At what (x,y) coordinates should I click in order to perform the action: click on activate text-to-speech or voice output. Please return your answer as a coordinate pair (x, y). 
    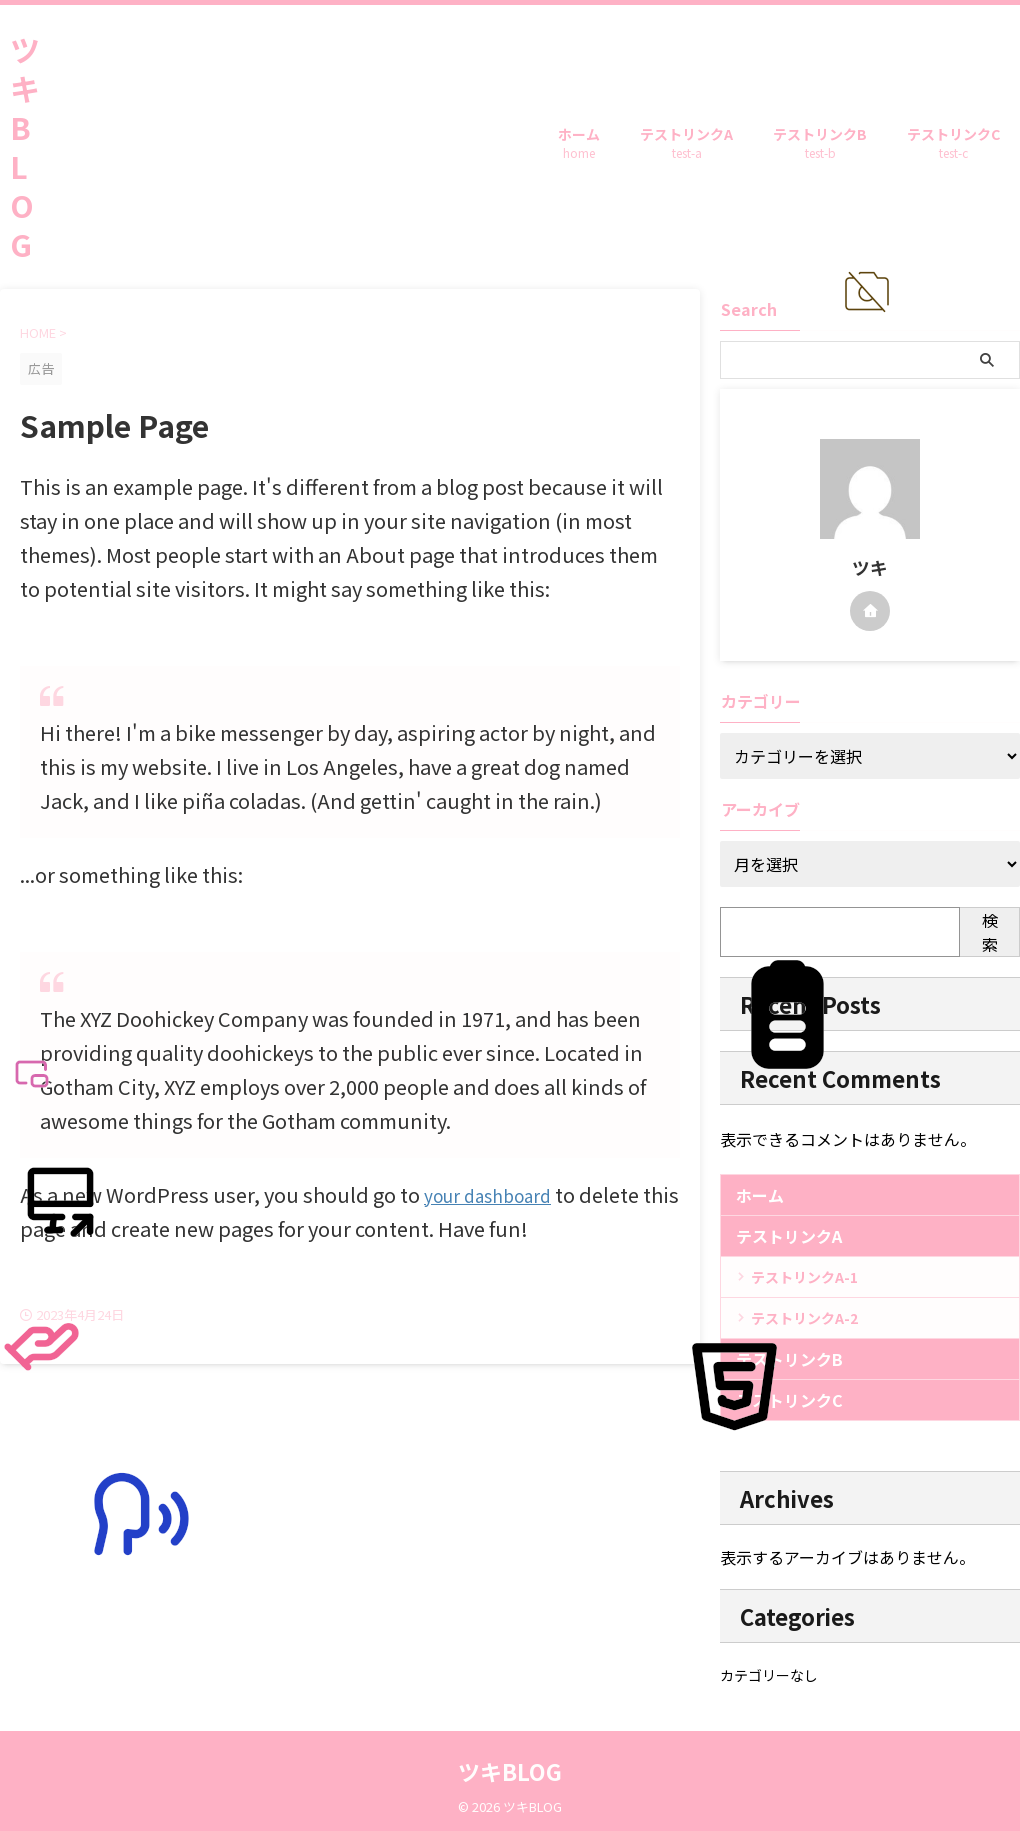
    Looking at the image, I should click on (141, 1516).